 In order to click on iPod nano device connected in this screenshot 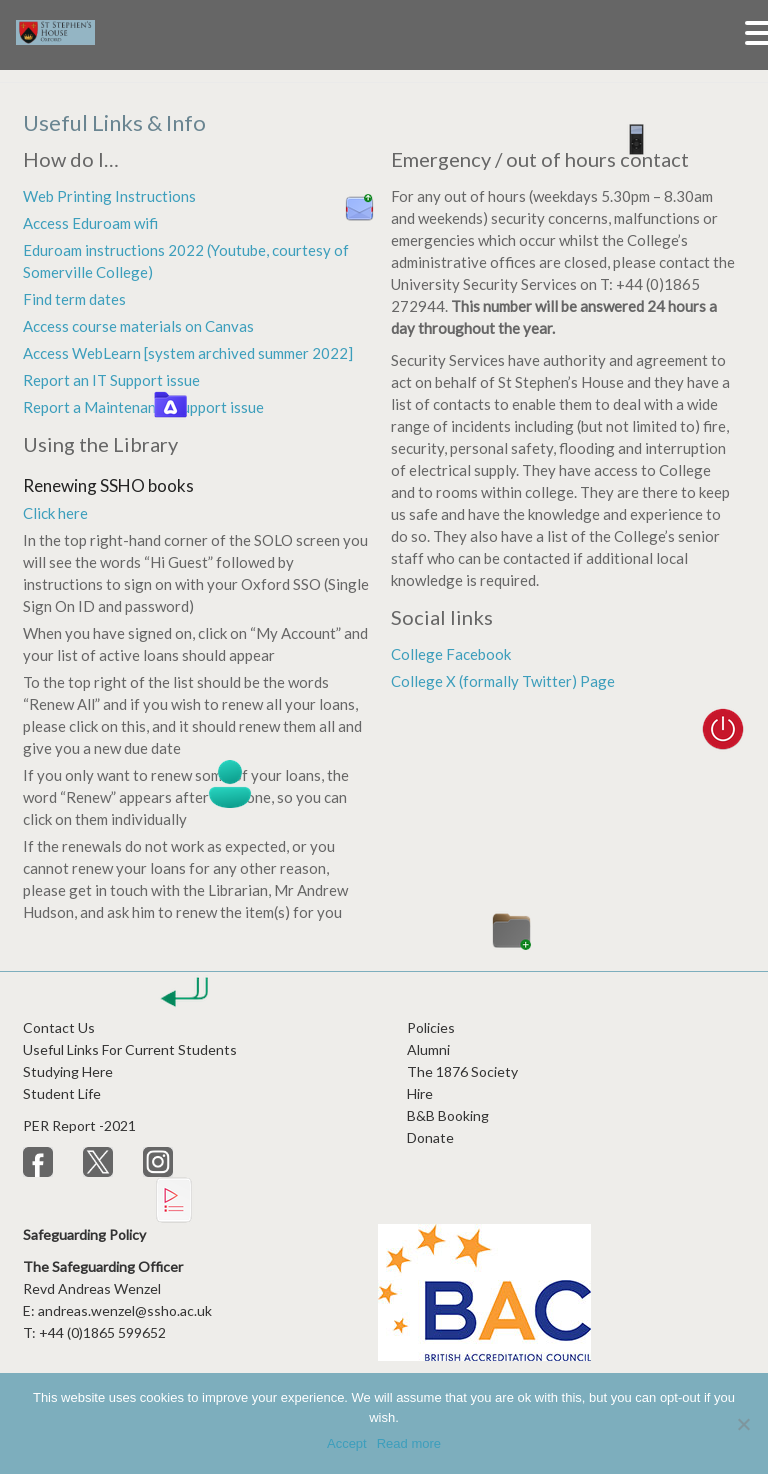, I will do `click(636, 139)`.